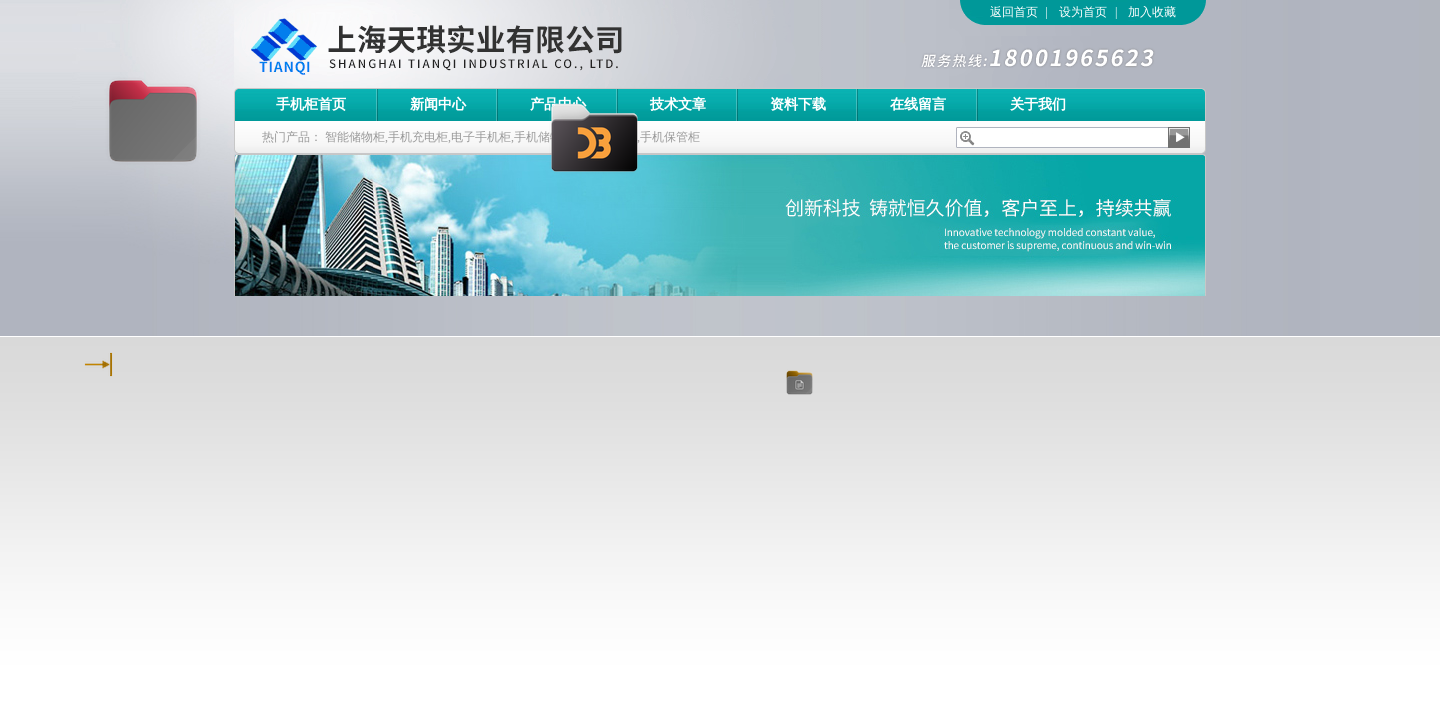  What do you see at coordinates (153, 121) in the screenshot?
I see `open folder to view contents` at bounding box center [153, 121].